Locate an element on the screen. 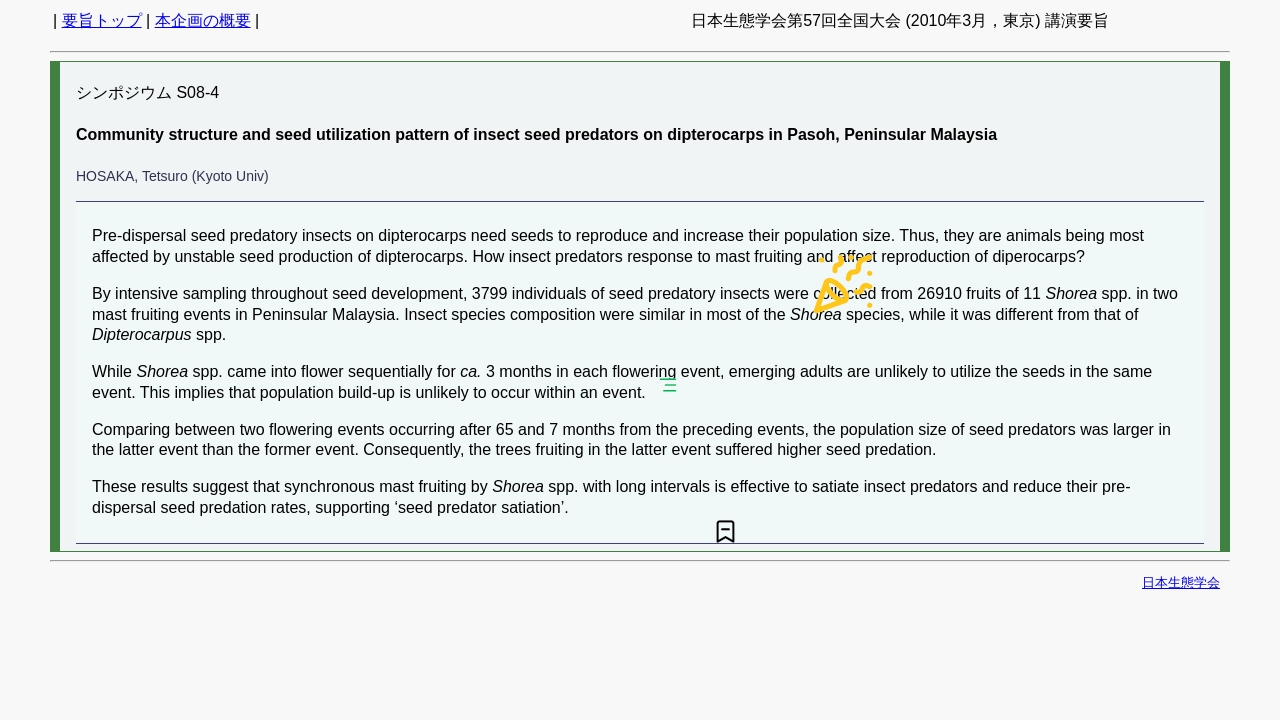  celebrate a completed milestone or achievement is located at coordinates (843, 284).